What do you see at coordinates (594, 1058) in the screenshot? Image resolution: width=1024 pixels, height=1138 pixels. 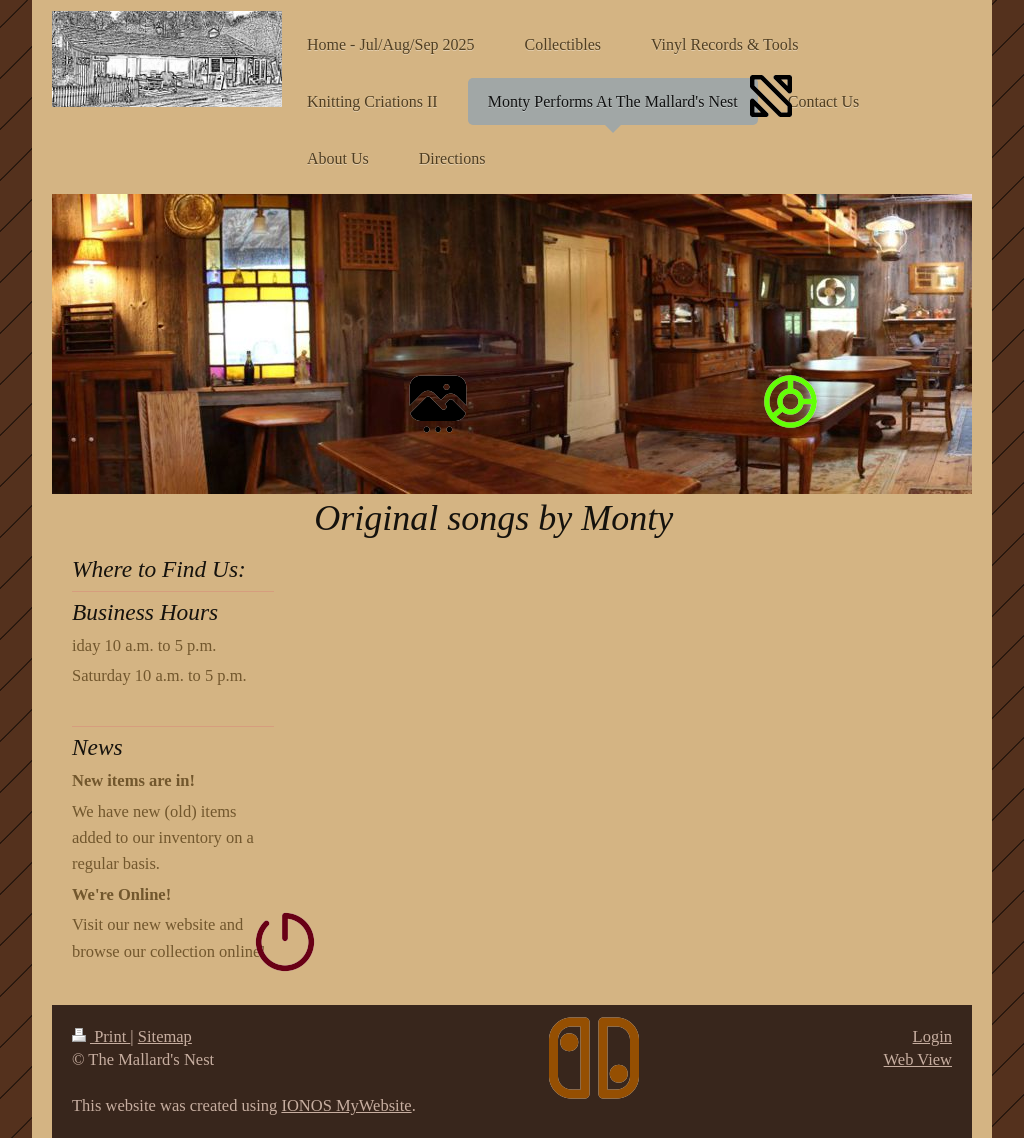 I see `access nintendo switch gaming features` at bounding box center [594, 1058].